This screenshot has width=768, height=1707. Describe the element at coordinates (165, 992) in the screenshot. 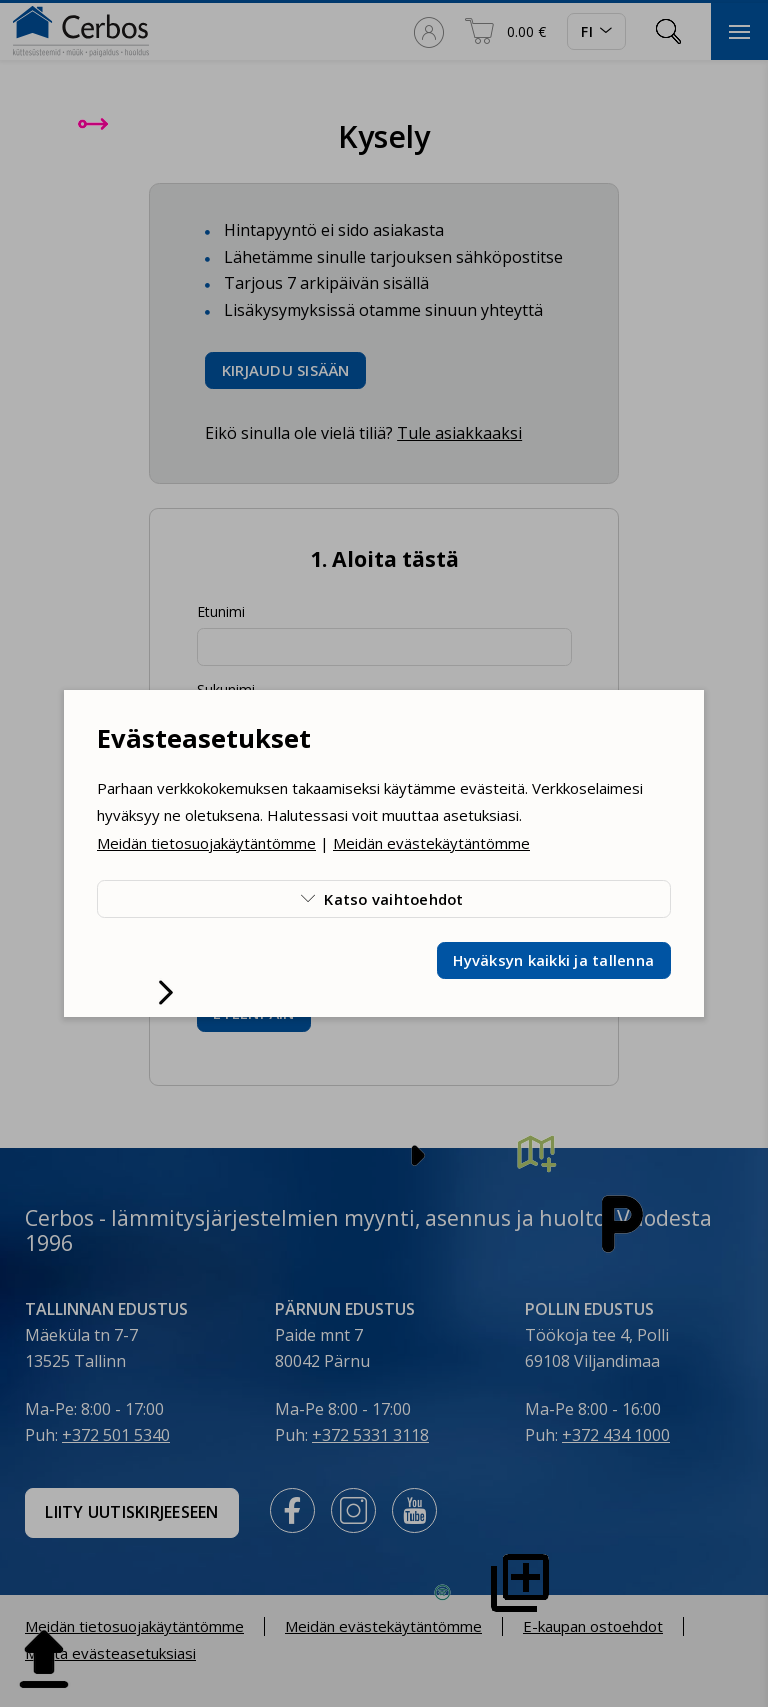

I see `navigate to the next item or screen` at that location.